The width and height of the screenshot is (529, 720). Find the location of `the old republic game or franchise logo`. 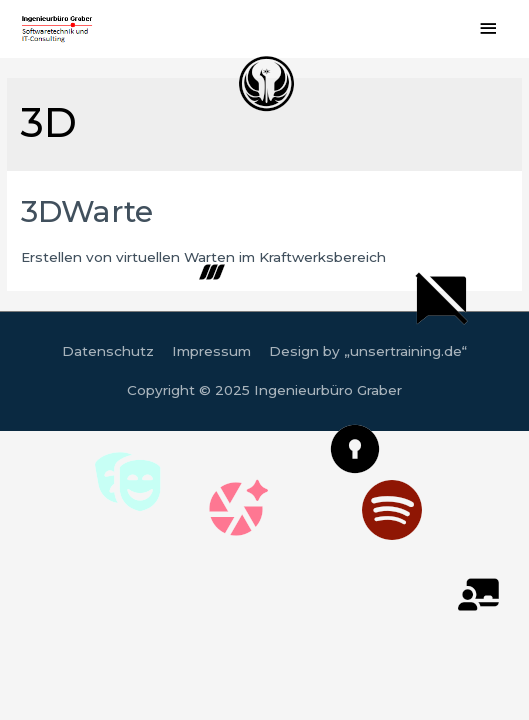

the old republic game or franchise logo is located at coordinates (266, 83).